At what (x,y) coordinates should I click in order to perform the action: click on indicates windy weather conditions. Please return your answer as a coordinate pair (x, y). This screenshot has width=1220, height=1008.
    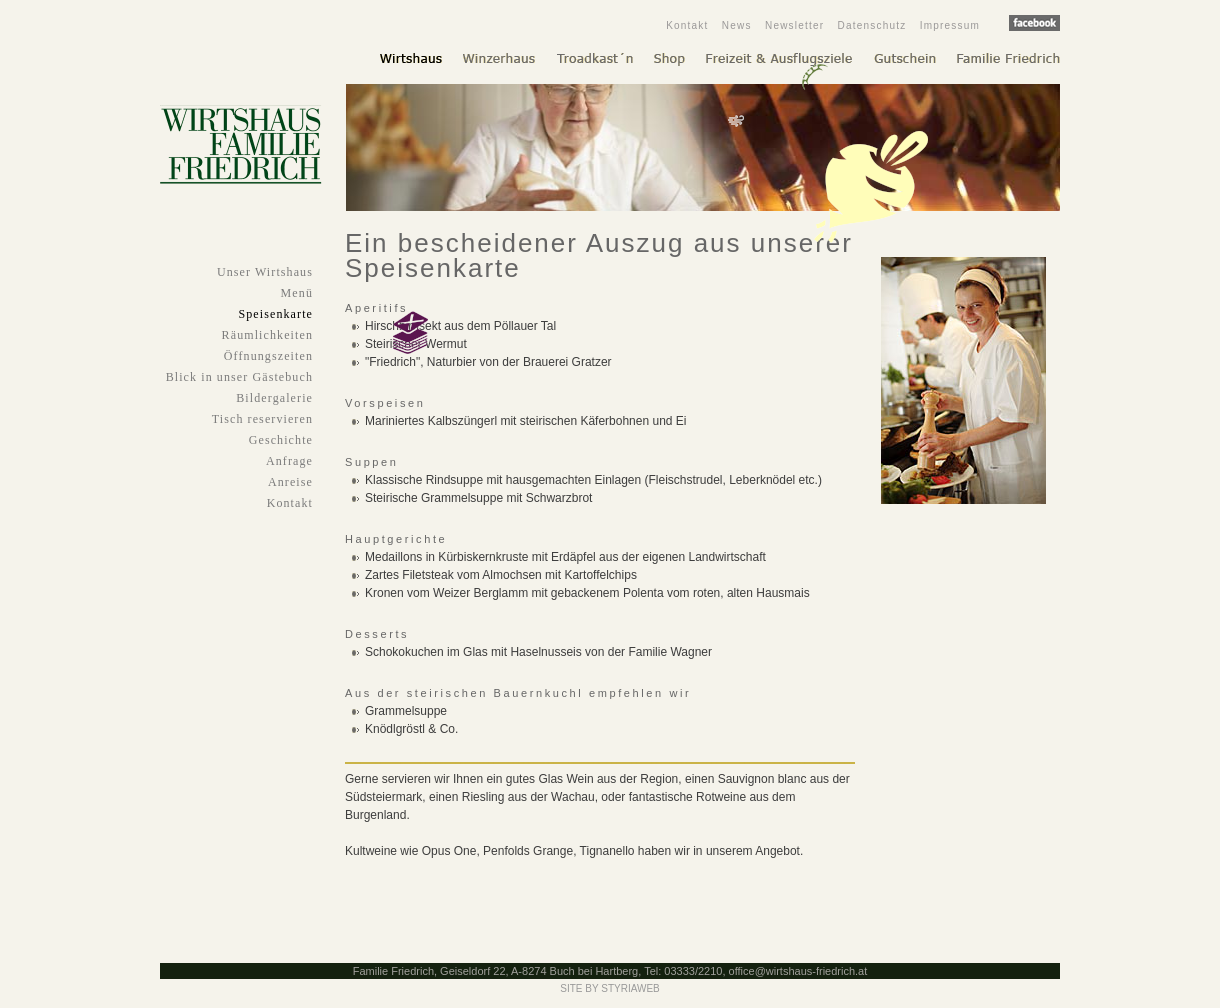
    Looking at the image, I should click on (736, 121).